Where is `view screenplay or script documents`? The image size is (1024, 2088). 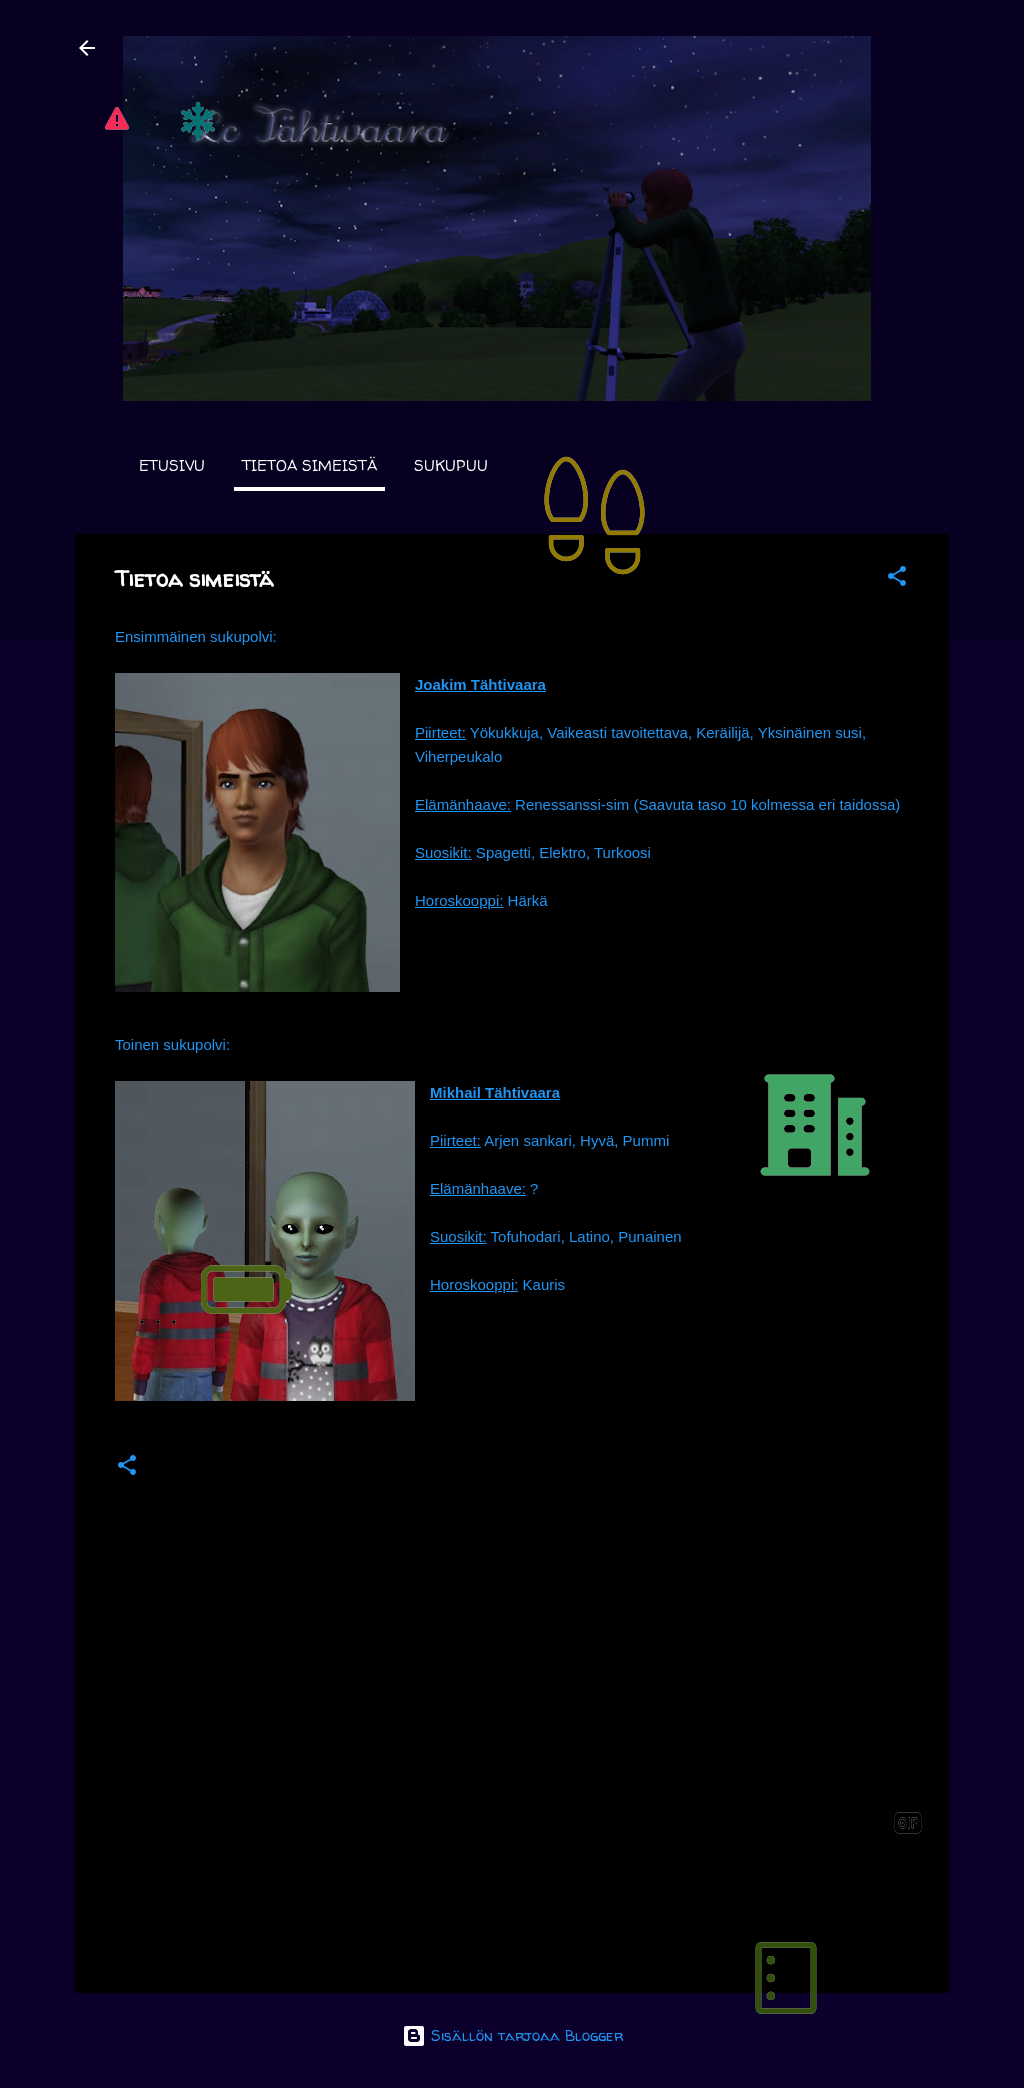 view screenplay or script documents is located at coordinates (786, 1978).